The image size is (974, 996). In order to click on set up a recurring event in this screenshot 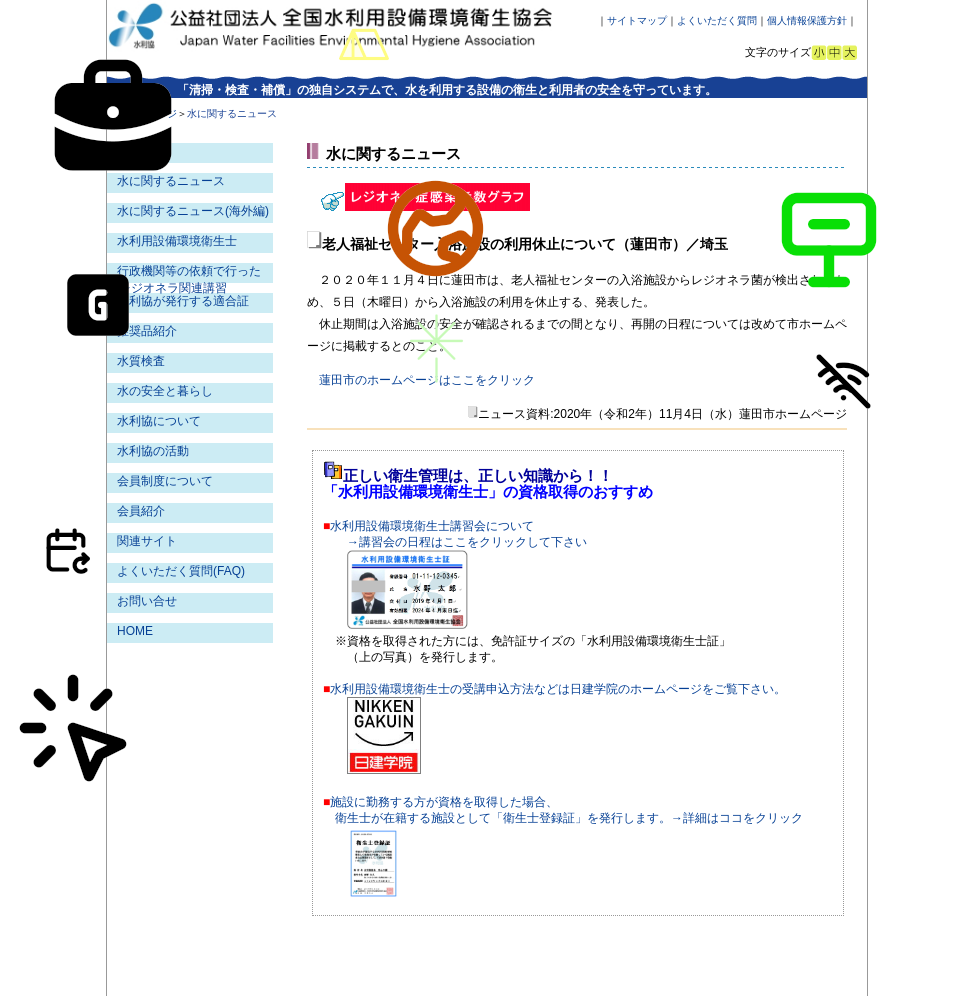, I will do `click(66, 550)`.